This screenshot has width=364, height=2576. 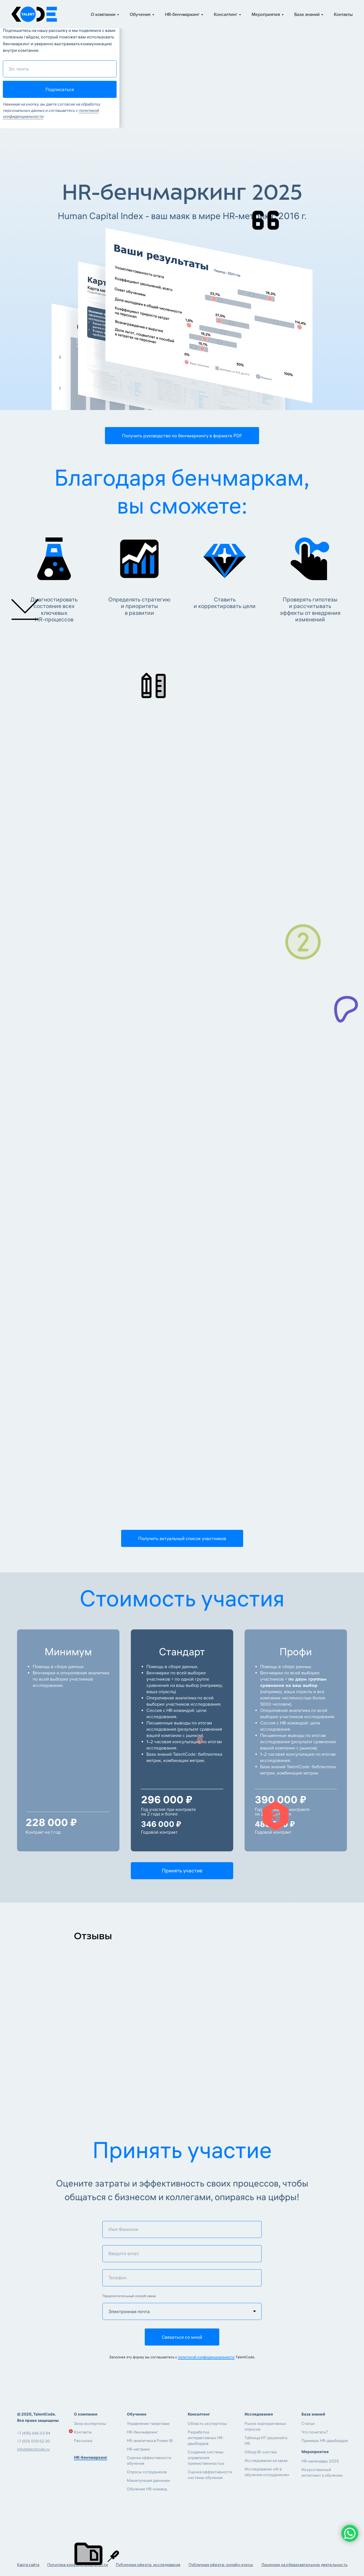 I want to click on verified account or profile status, so click(x=71, y=2431).